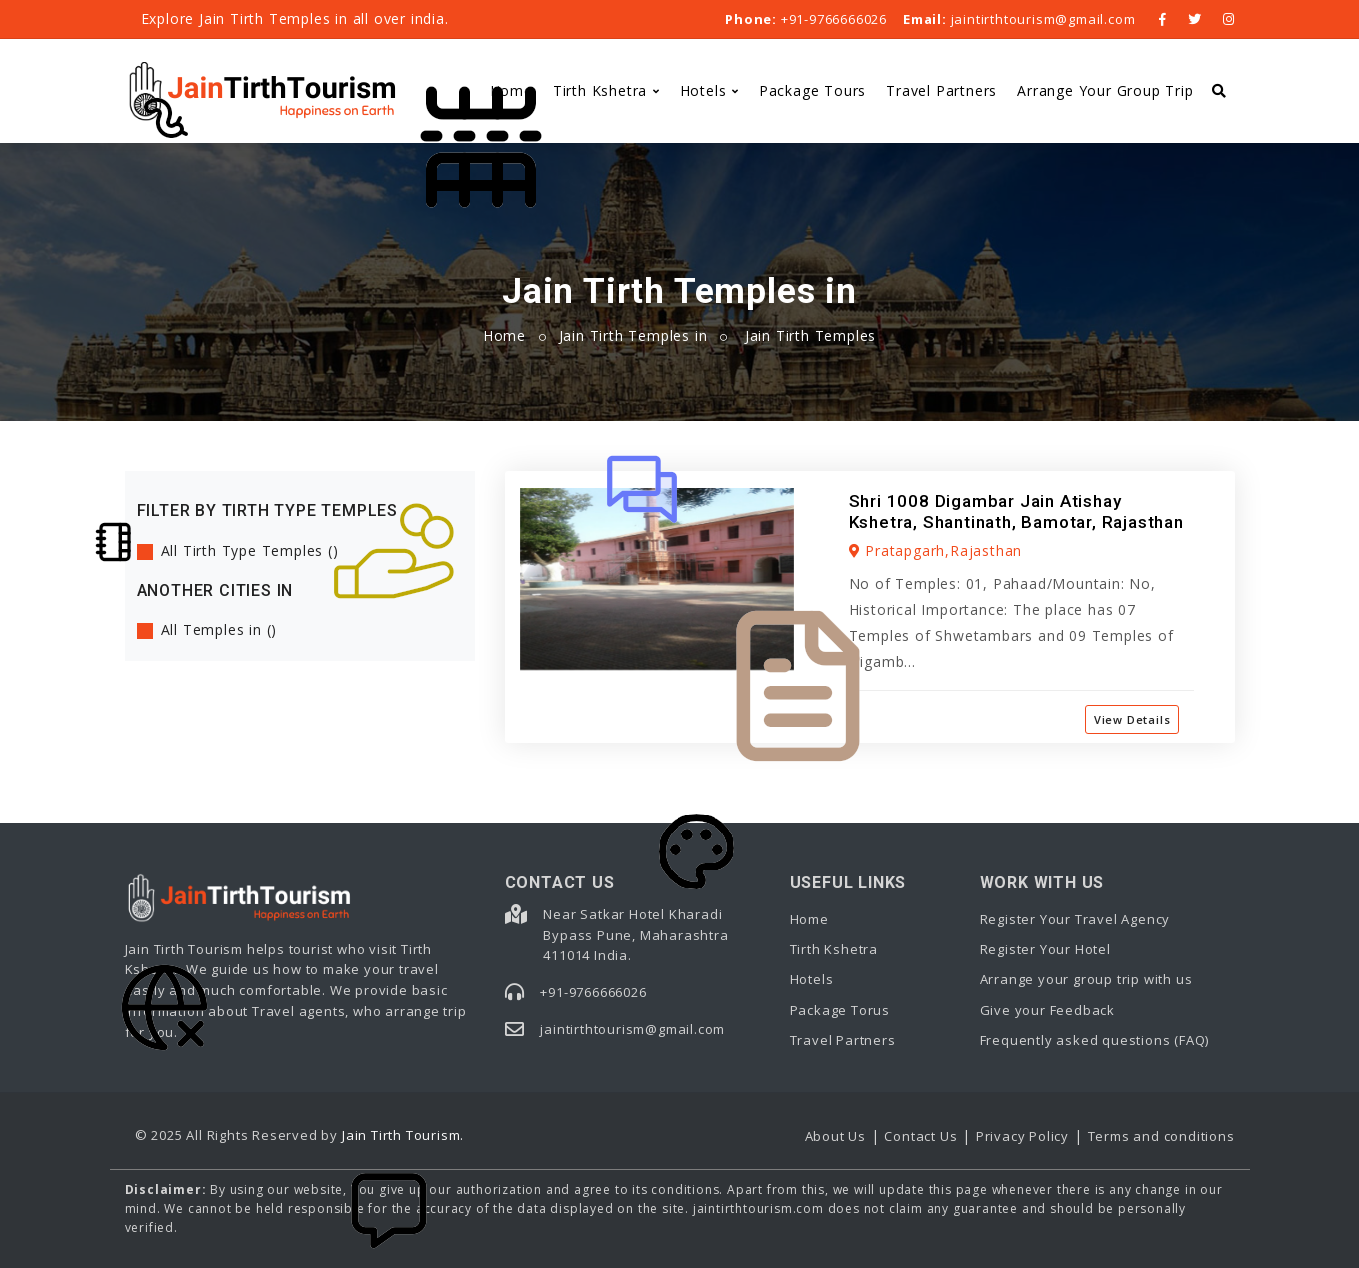  What do you see at coordinates (398, 555) in the screenshot?
I see `make a payment or donation` at bounding box center [398, 555].